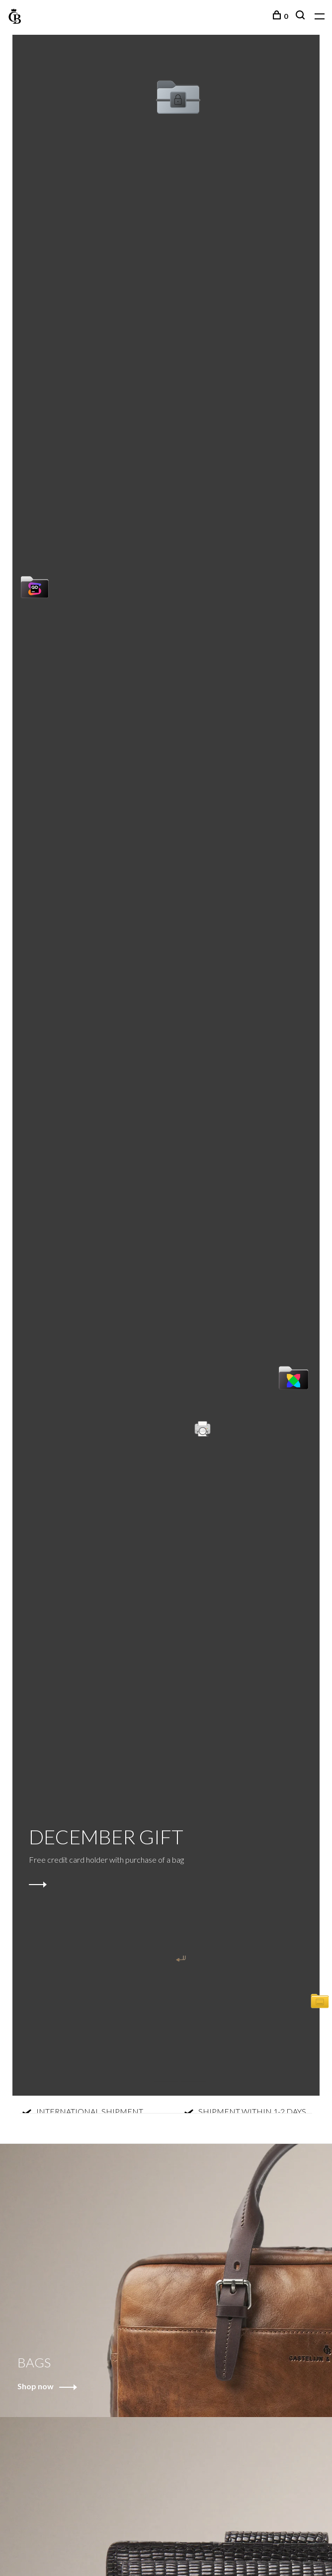 This screenshot has width=332, height=2576. What do you see at coordinates (320, 2001) in the screenshot?
I see `open desktop folder` at bounding box center [320, 2001].